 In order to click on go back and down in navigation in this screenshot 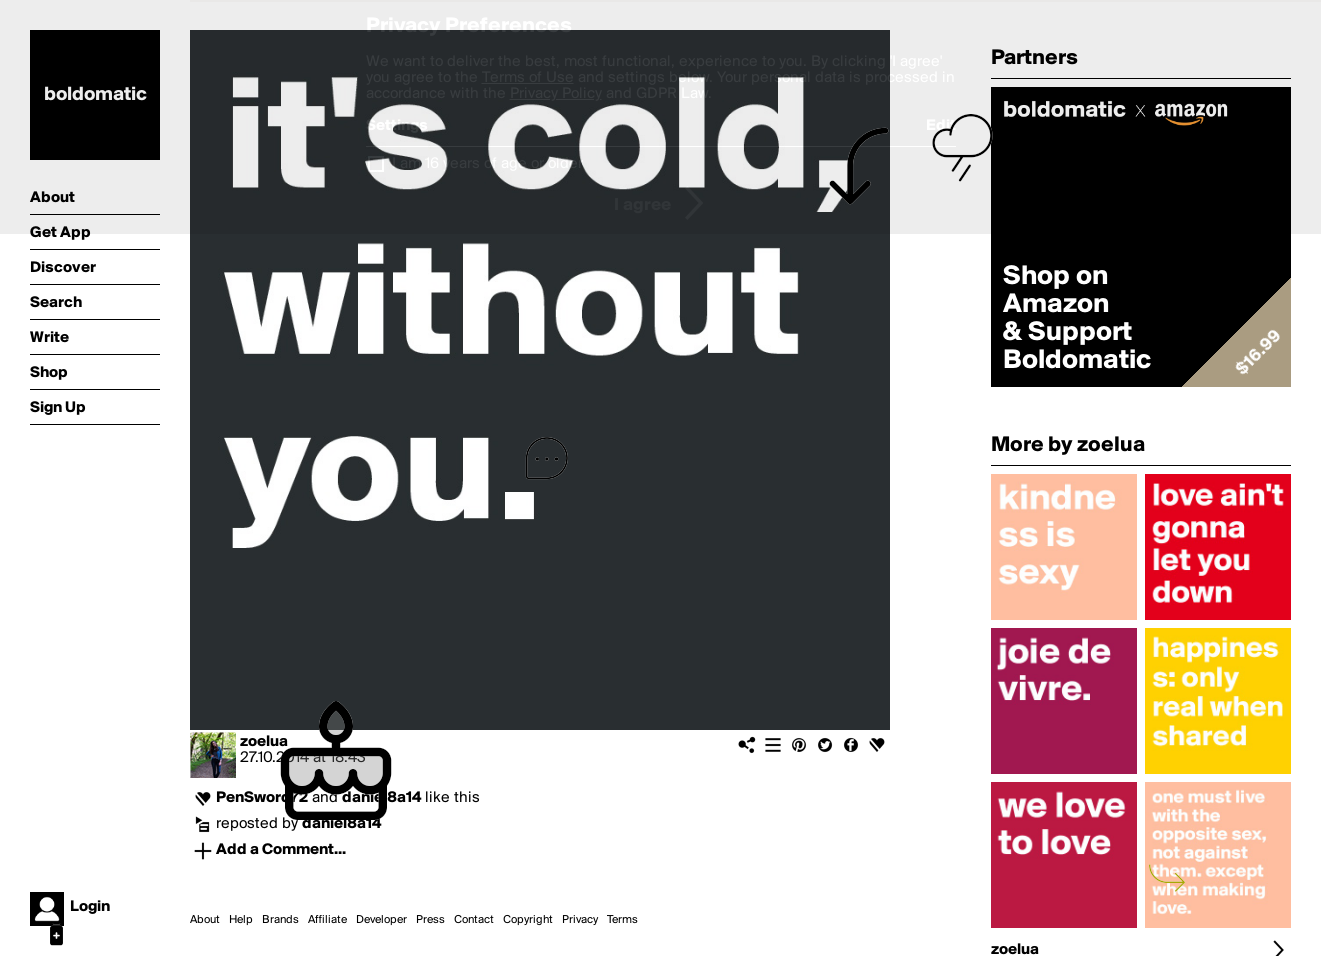, I will do `click(859, 166)`.